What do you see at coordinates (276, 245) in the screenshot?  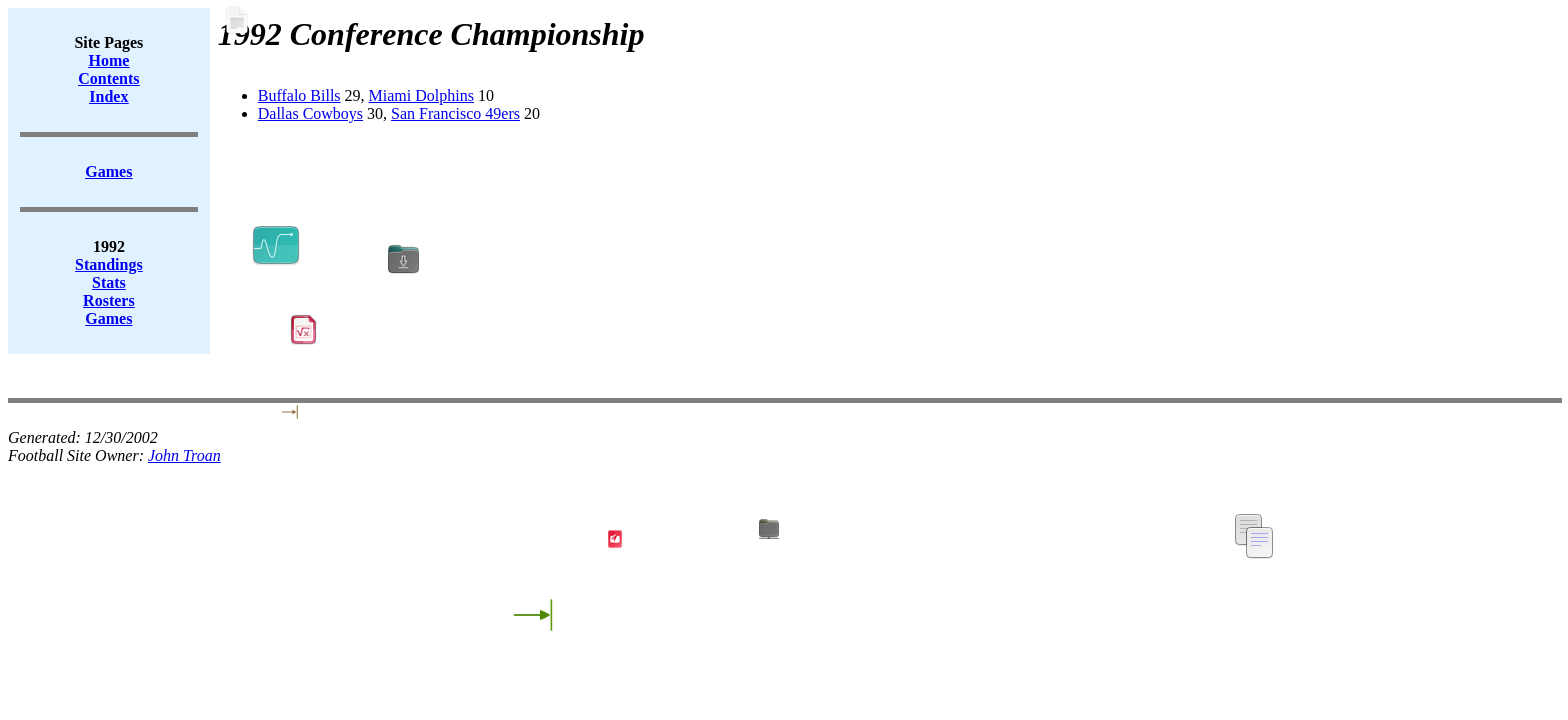 I see `open psensor temperature monitoring app` at bounding box center [276, 245].